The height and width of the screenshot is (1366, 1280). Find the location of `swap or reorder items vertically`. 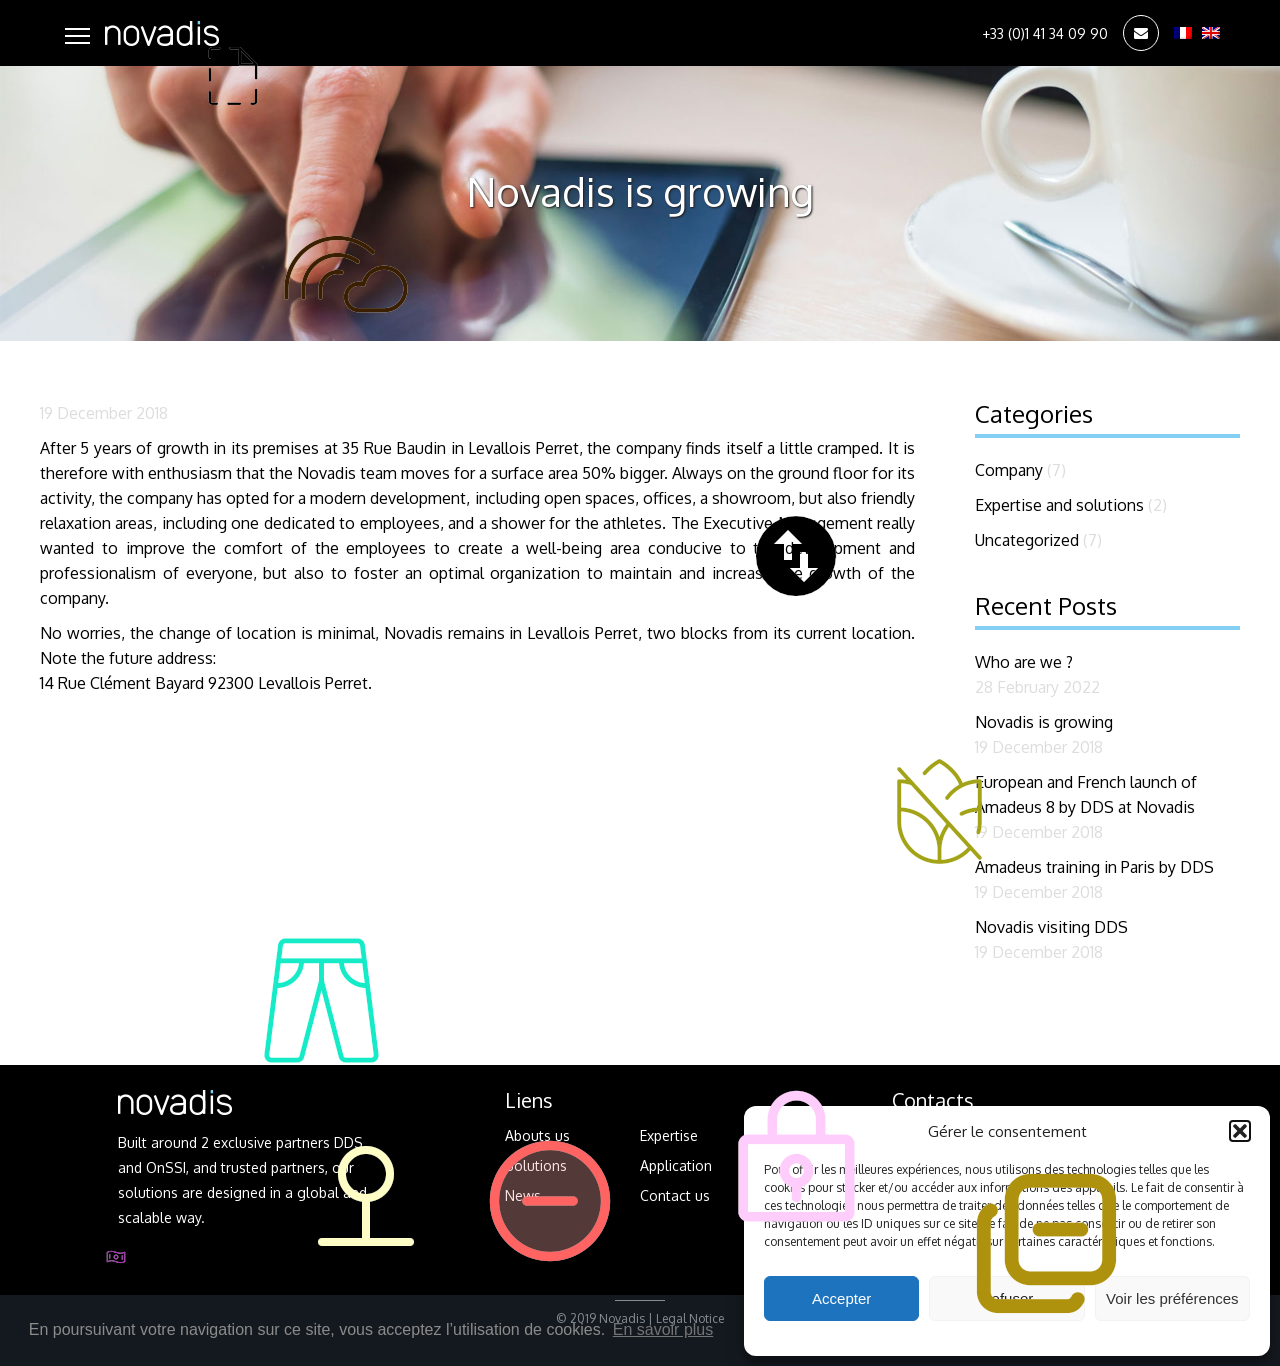

swap or reorder items vertically is located at coordinates (796, 556).